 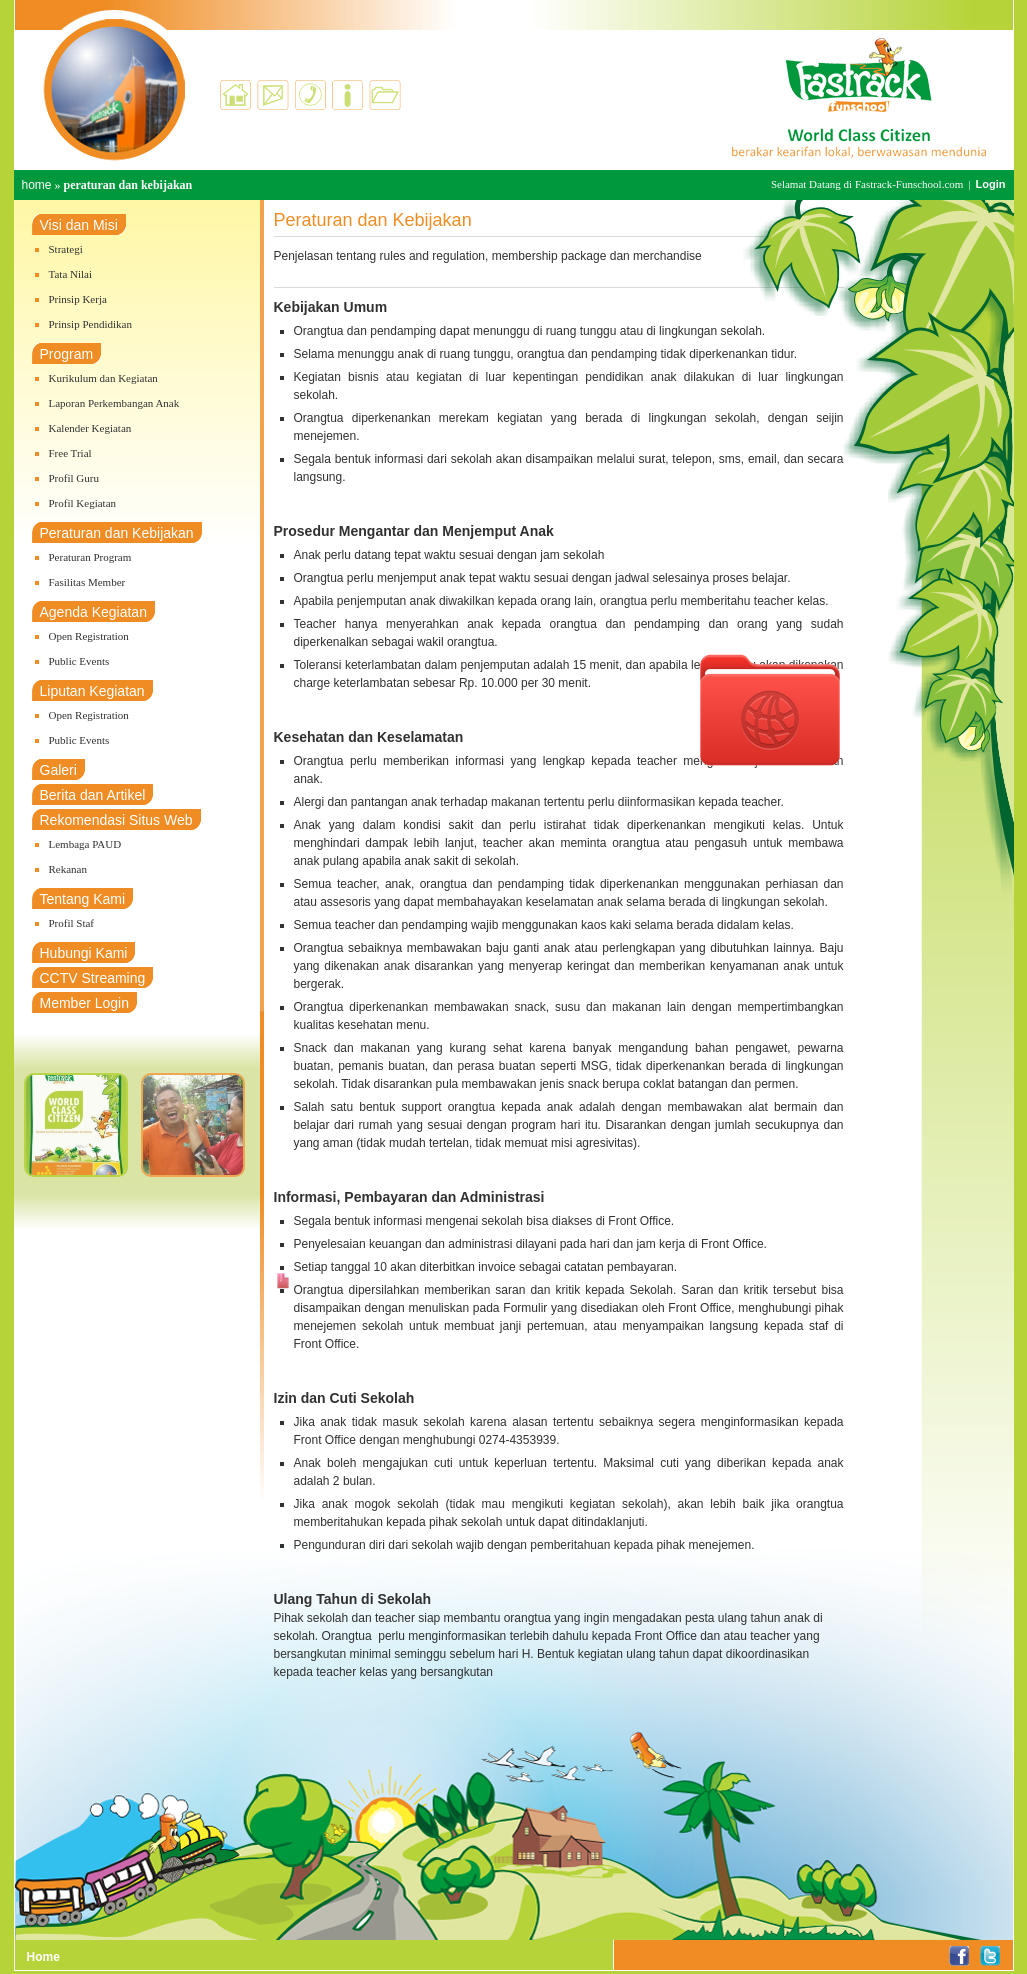 I want to click on compressed tar archive file, so click(x=283, y=1281).